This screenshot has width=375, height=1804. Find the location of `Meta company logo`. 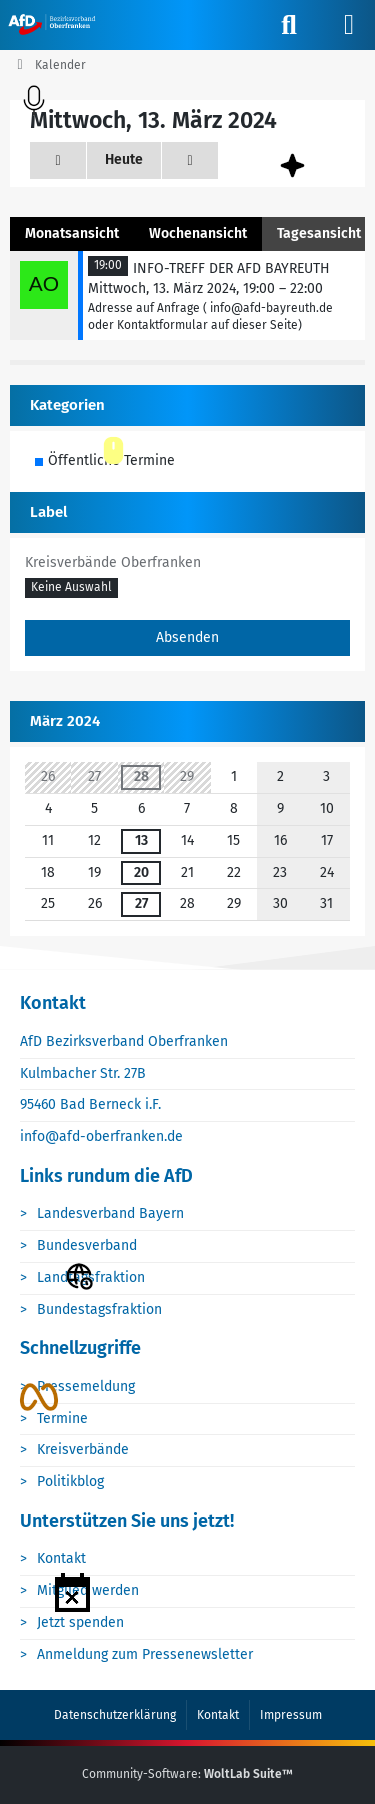

Meta company logo is located at coordinates (39, 1397).